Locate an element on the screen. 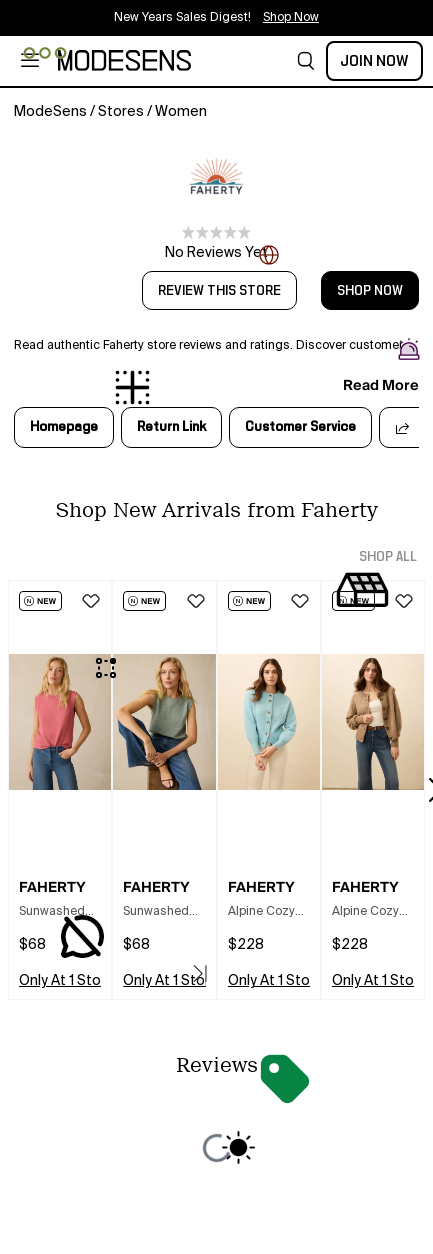 The image size is (433, 1254). access website or browse the web is located at coordinates (269, 255).